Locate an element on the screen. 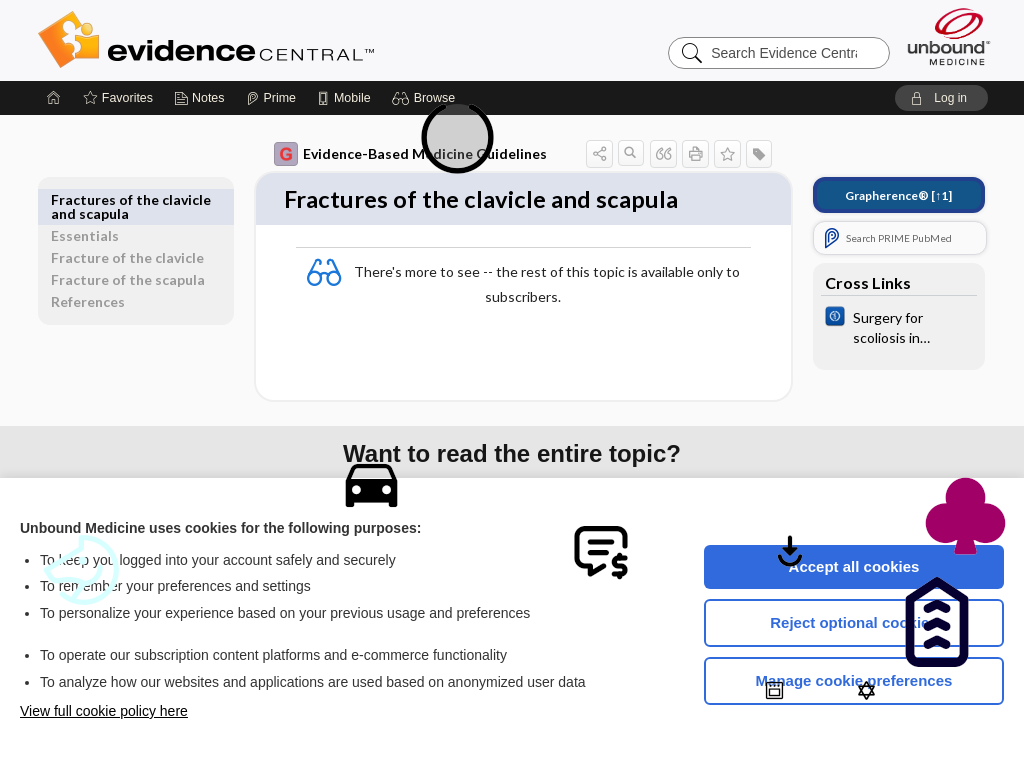  indicates Jewish religious content or services is located at coordinates (866, 690).